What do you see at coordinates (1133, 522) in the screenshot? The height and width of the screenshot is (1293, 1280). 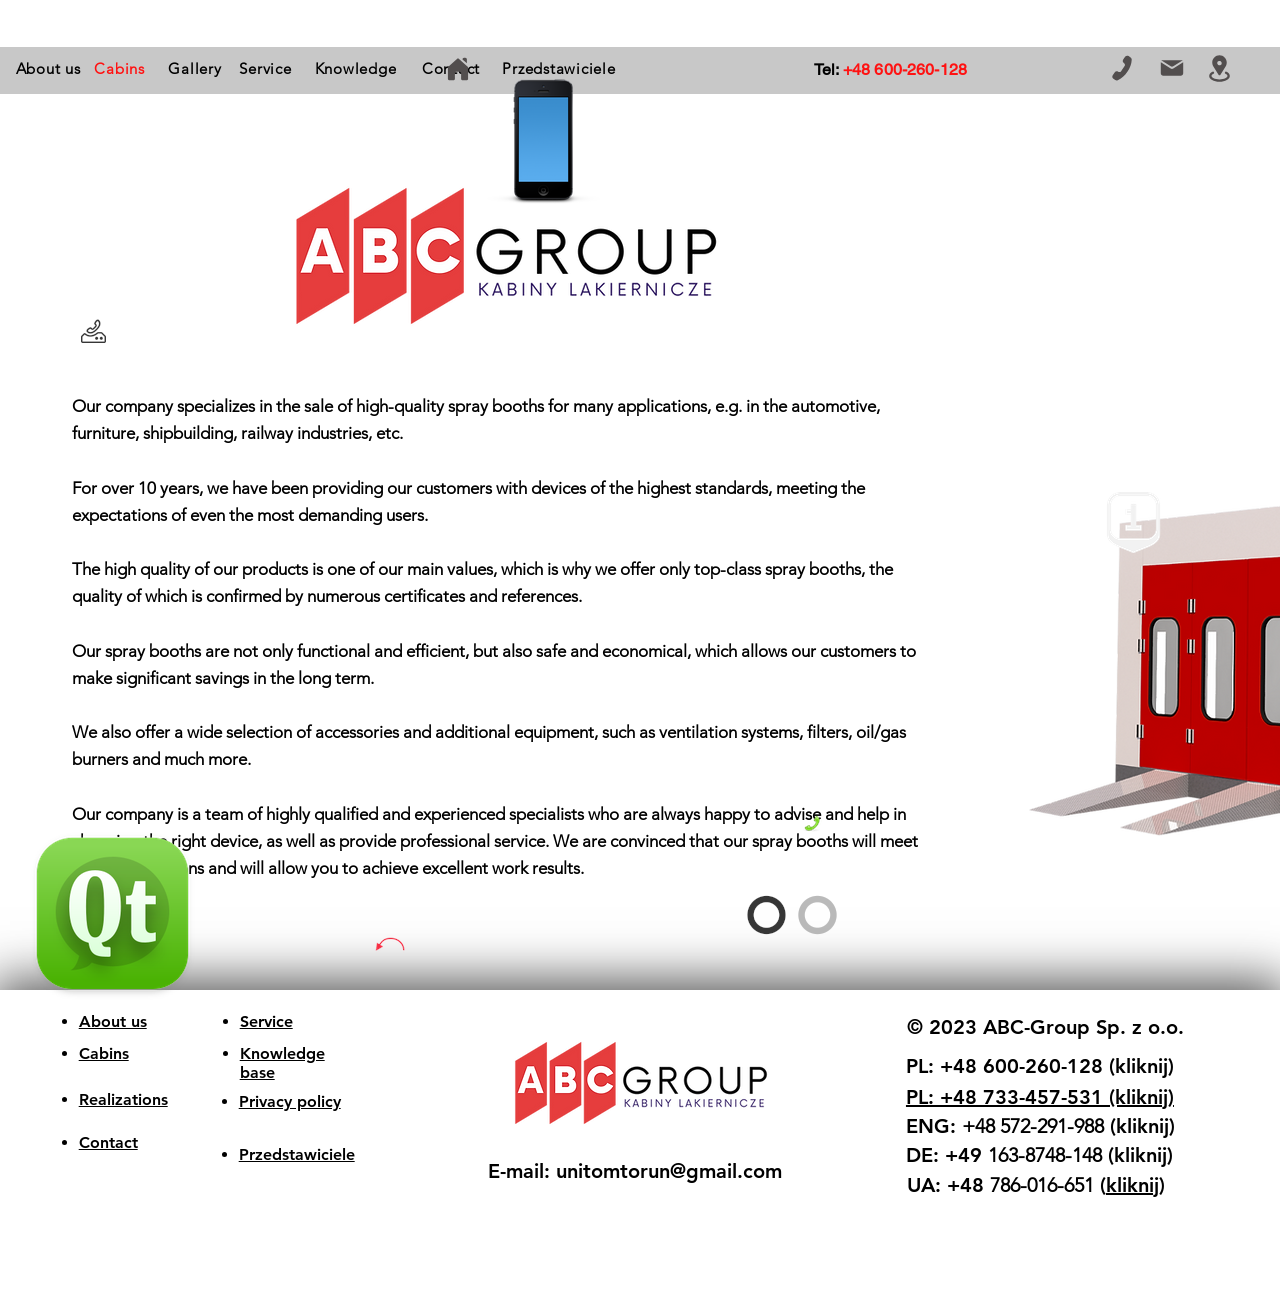 I see `indicates num lock is enabled` at bounding box center [1133, 522].